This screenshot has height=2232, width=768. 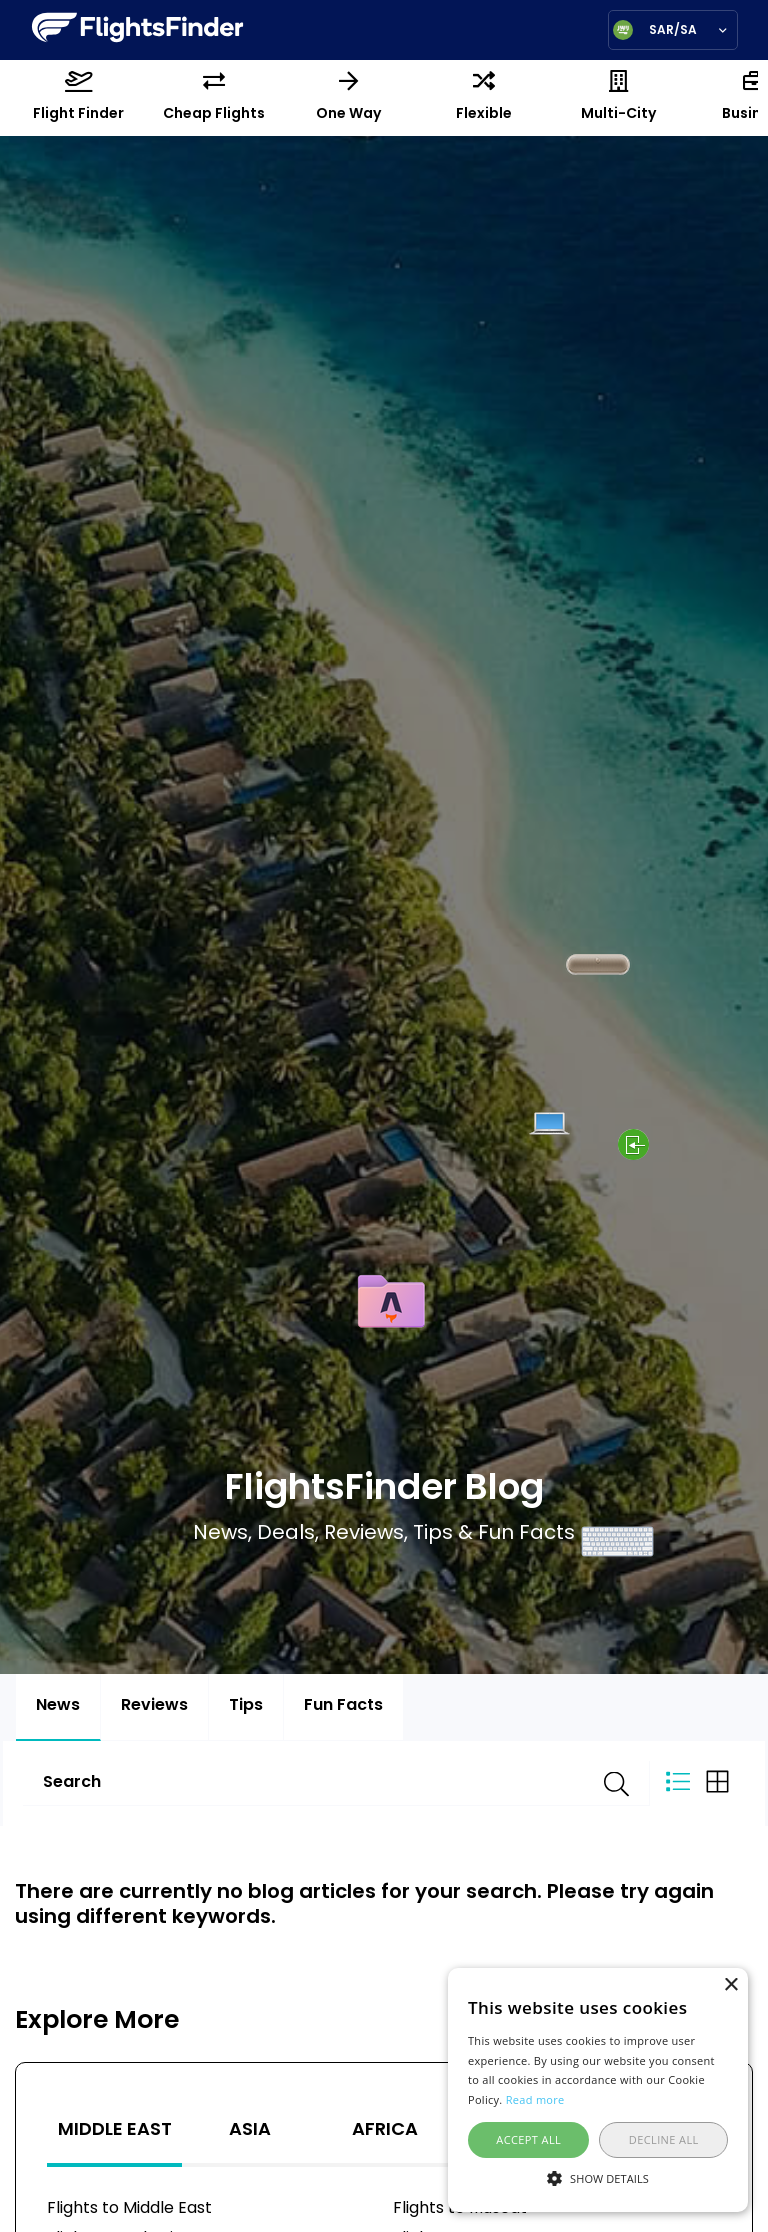 What do you see at coordinates (391, 1303) in the screenshot?
I see `open astro project folder` at bounding box center [391, 1303].